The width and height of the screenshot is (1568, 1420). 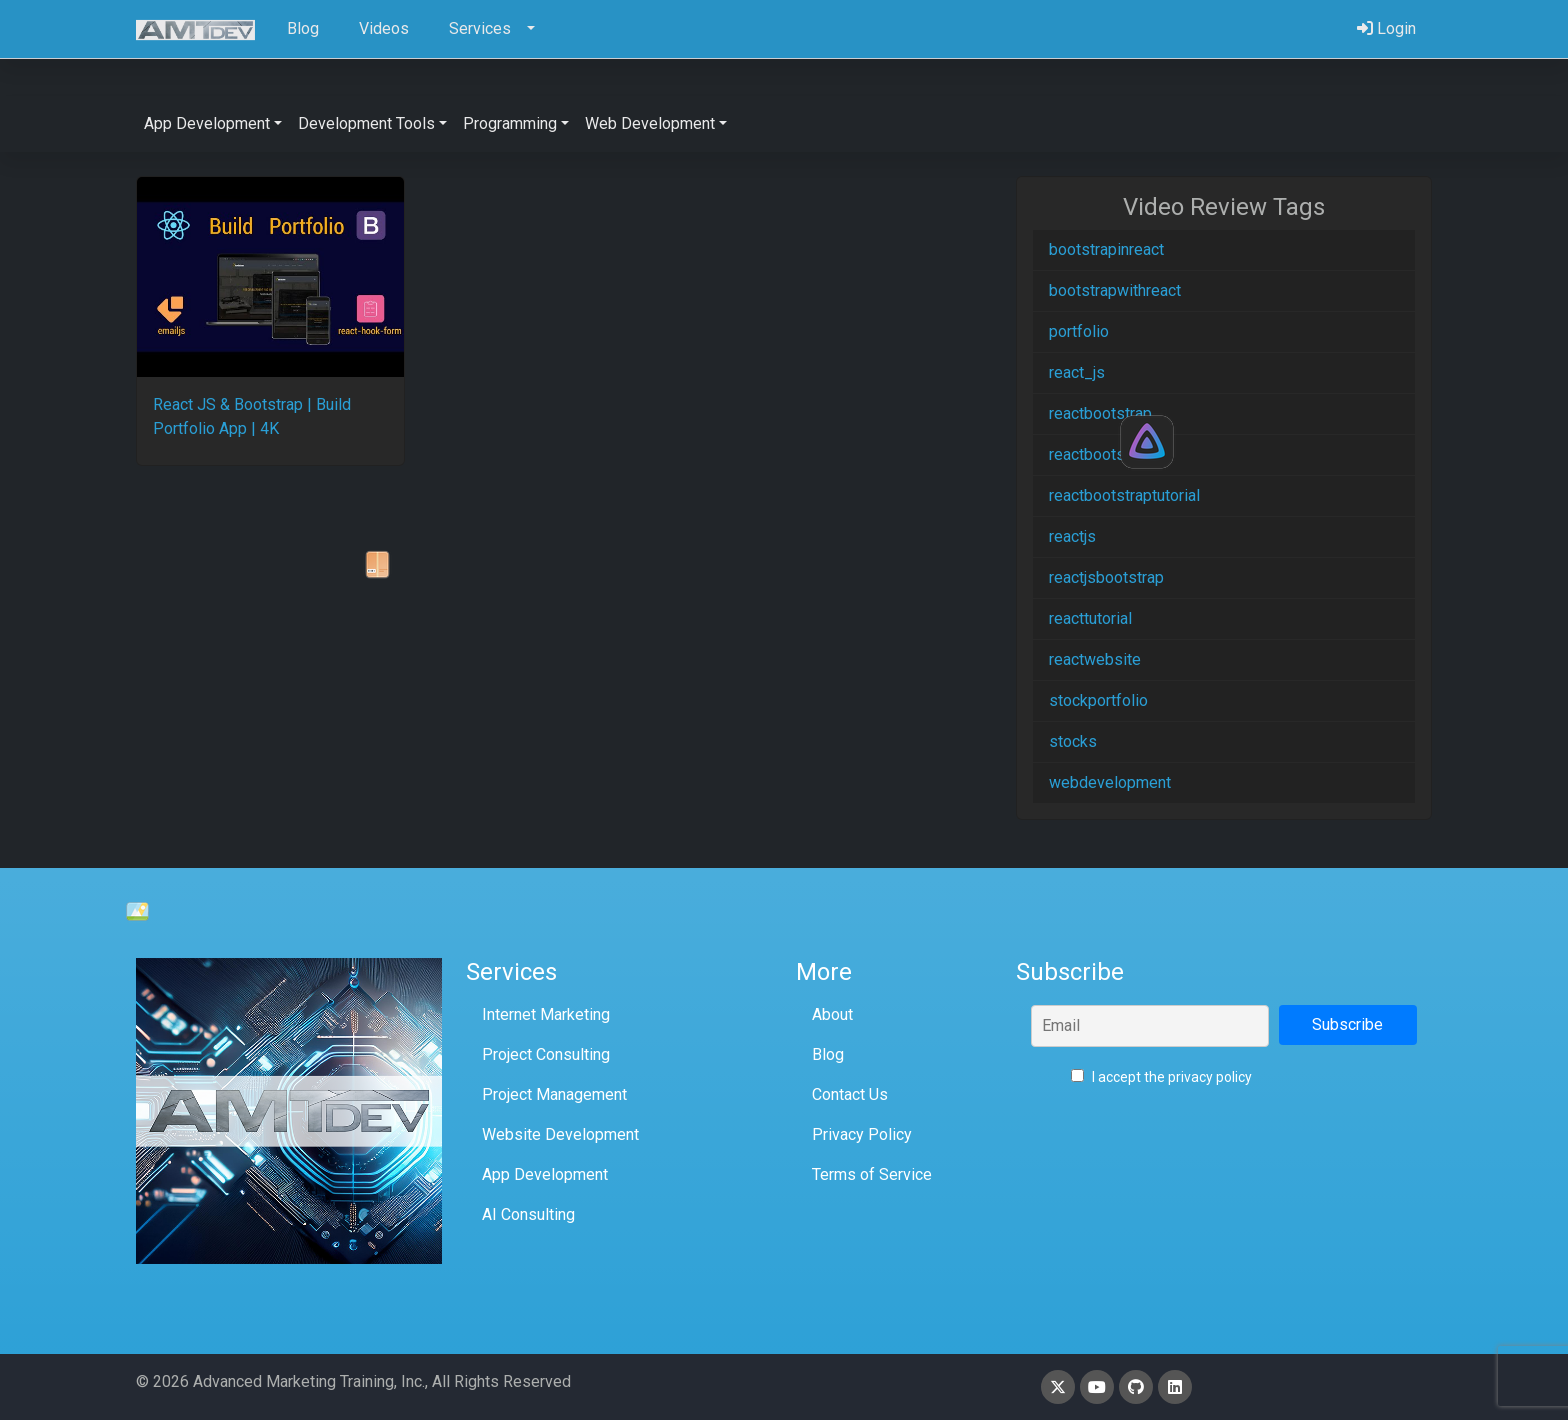 What do you see at coordinates (377, 564) in the screenshot?
I see `open the software installer app` at bounding box center [377, 564].